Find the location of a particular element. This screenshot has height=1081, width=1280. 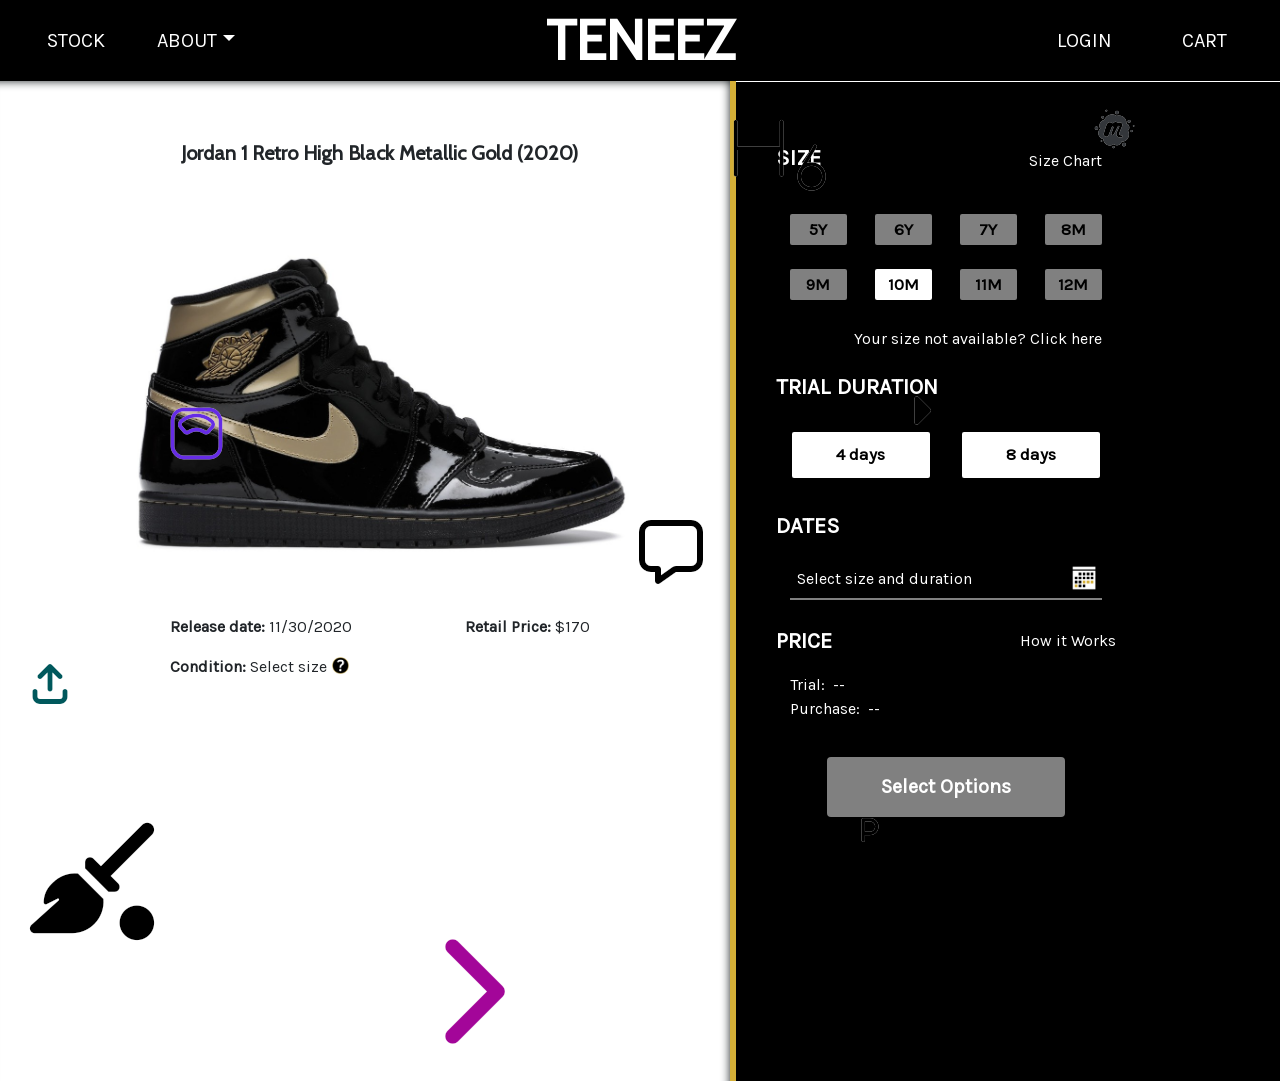

open the Meetup app is located at coordinates (1114, 129).